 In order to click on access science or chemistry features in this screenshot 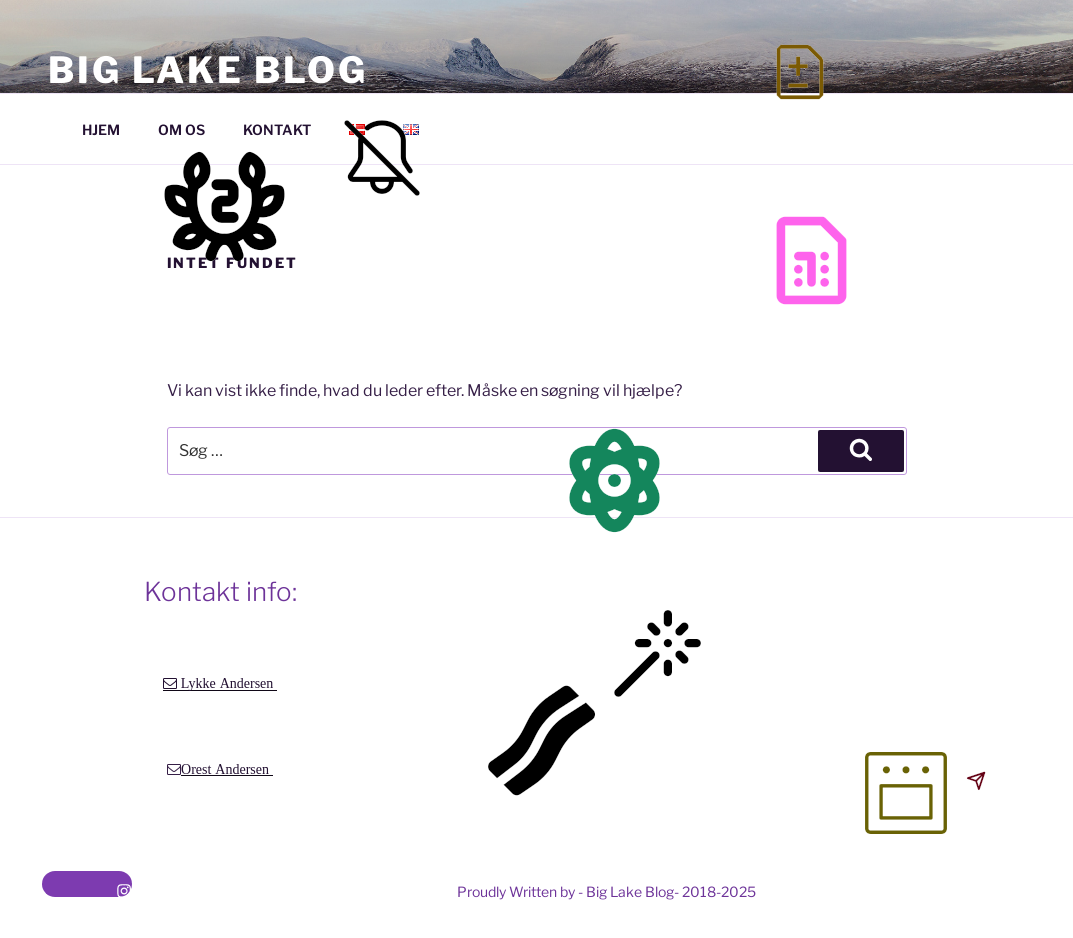, I will do `click(614, 480)`.